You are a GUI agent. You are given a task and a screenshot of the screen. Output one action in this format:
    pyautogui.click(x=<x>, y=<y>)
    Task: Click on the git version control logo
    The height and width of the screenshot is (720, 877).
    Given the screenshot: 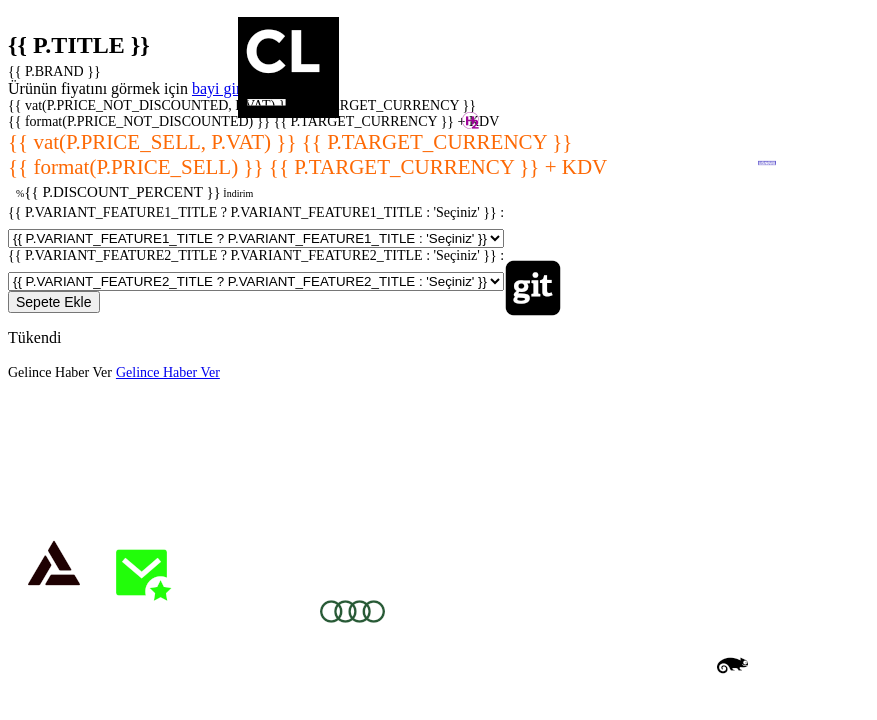 What is the action you would take?
    pyautogui.click(x=533, y=288)
    